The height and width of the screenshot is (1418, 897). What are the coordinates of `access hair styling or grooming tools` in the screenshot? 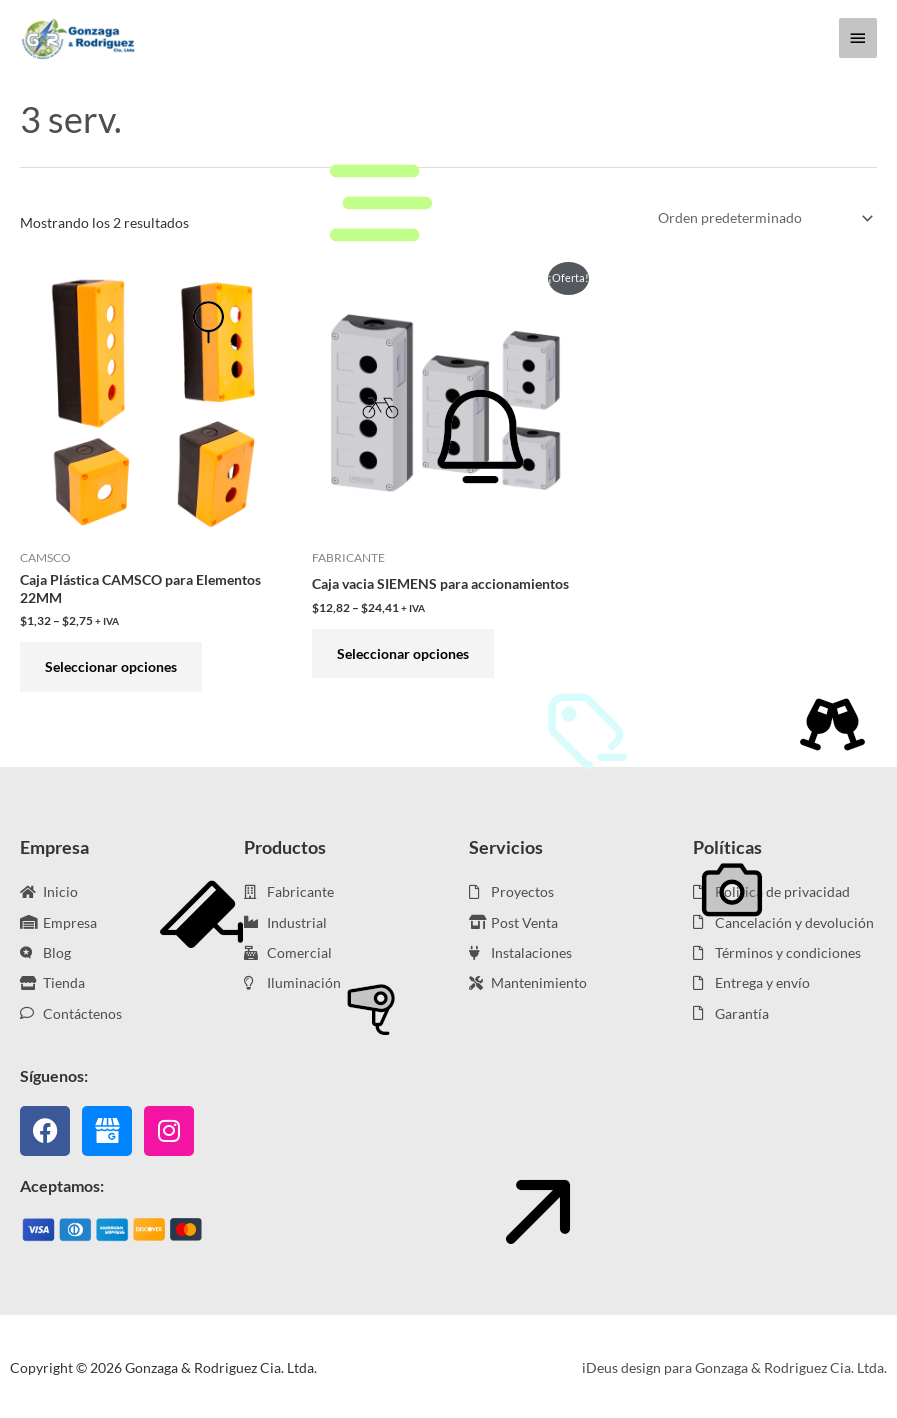 It's located at (372, 1007).